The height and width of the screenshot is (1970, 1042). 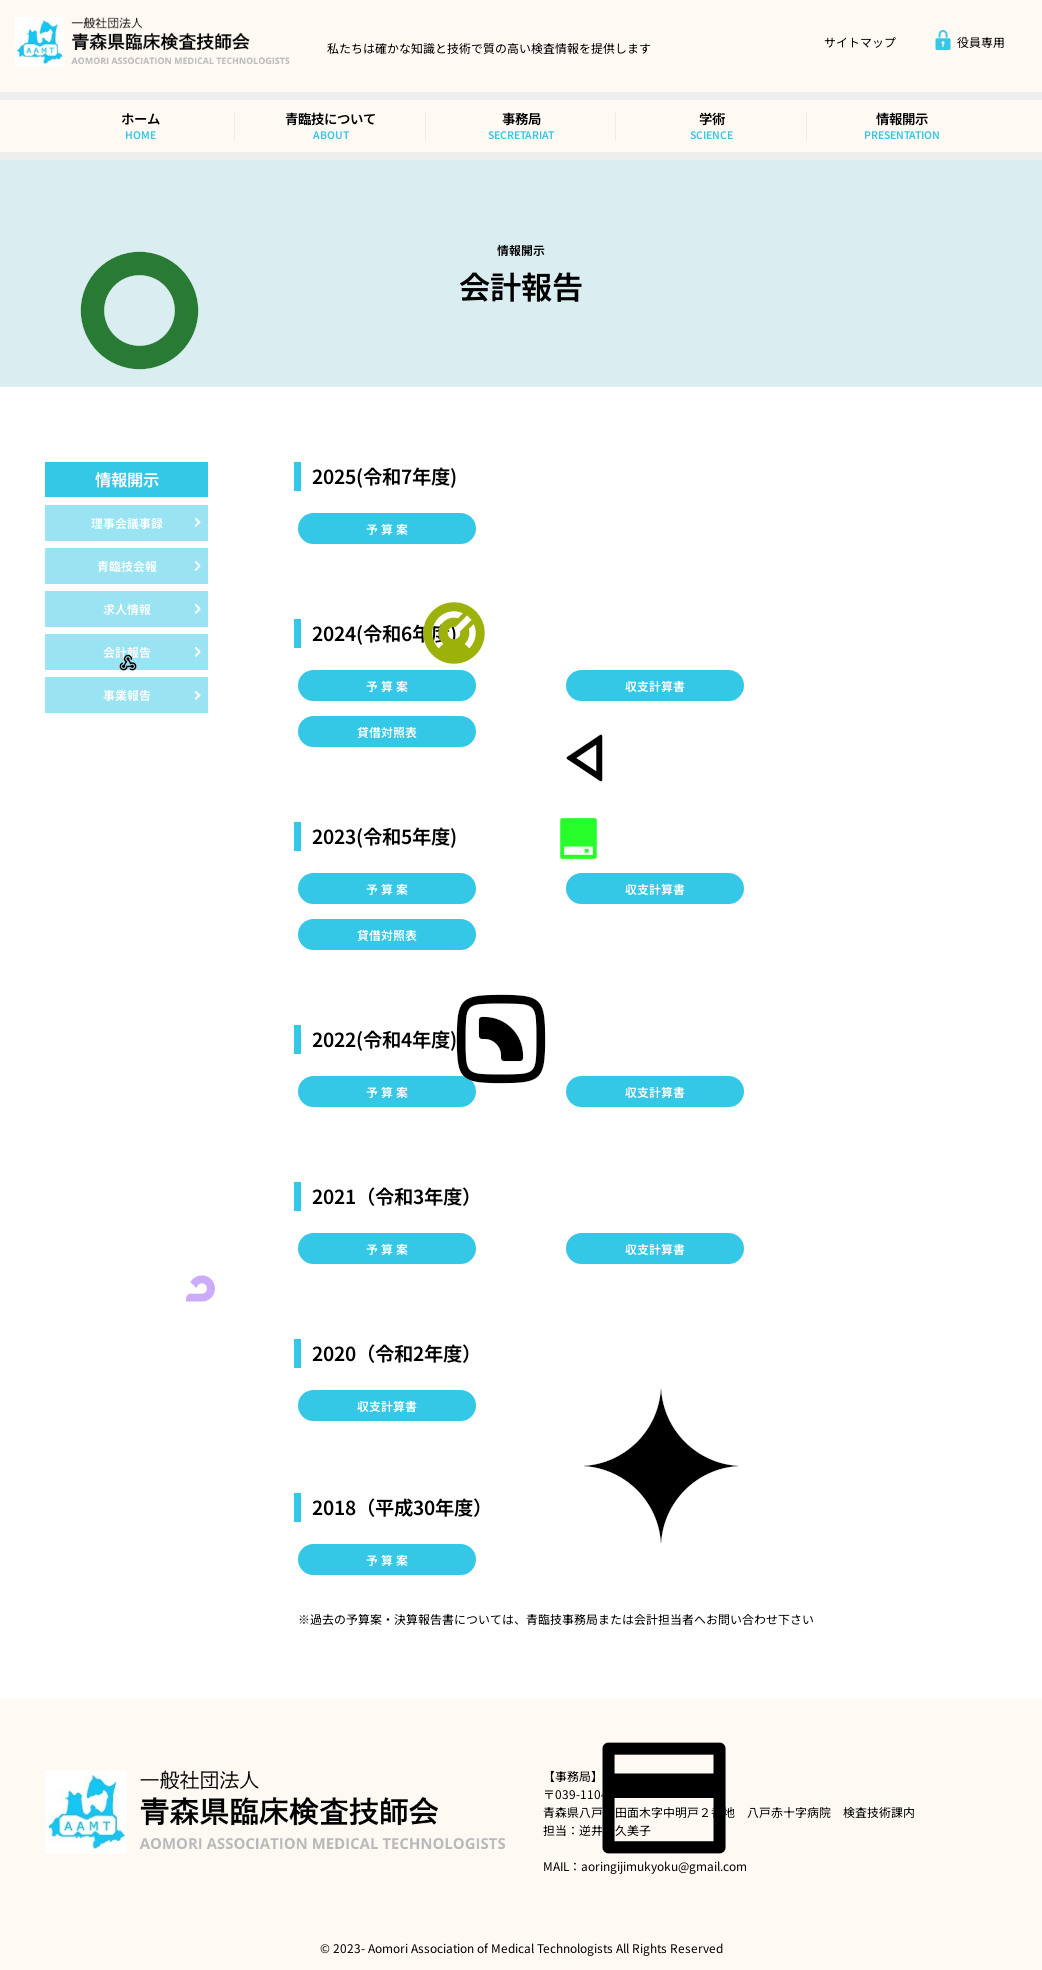 I want to click on open spectrum app, so click(x=501, y=1039).